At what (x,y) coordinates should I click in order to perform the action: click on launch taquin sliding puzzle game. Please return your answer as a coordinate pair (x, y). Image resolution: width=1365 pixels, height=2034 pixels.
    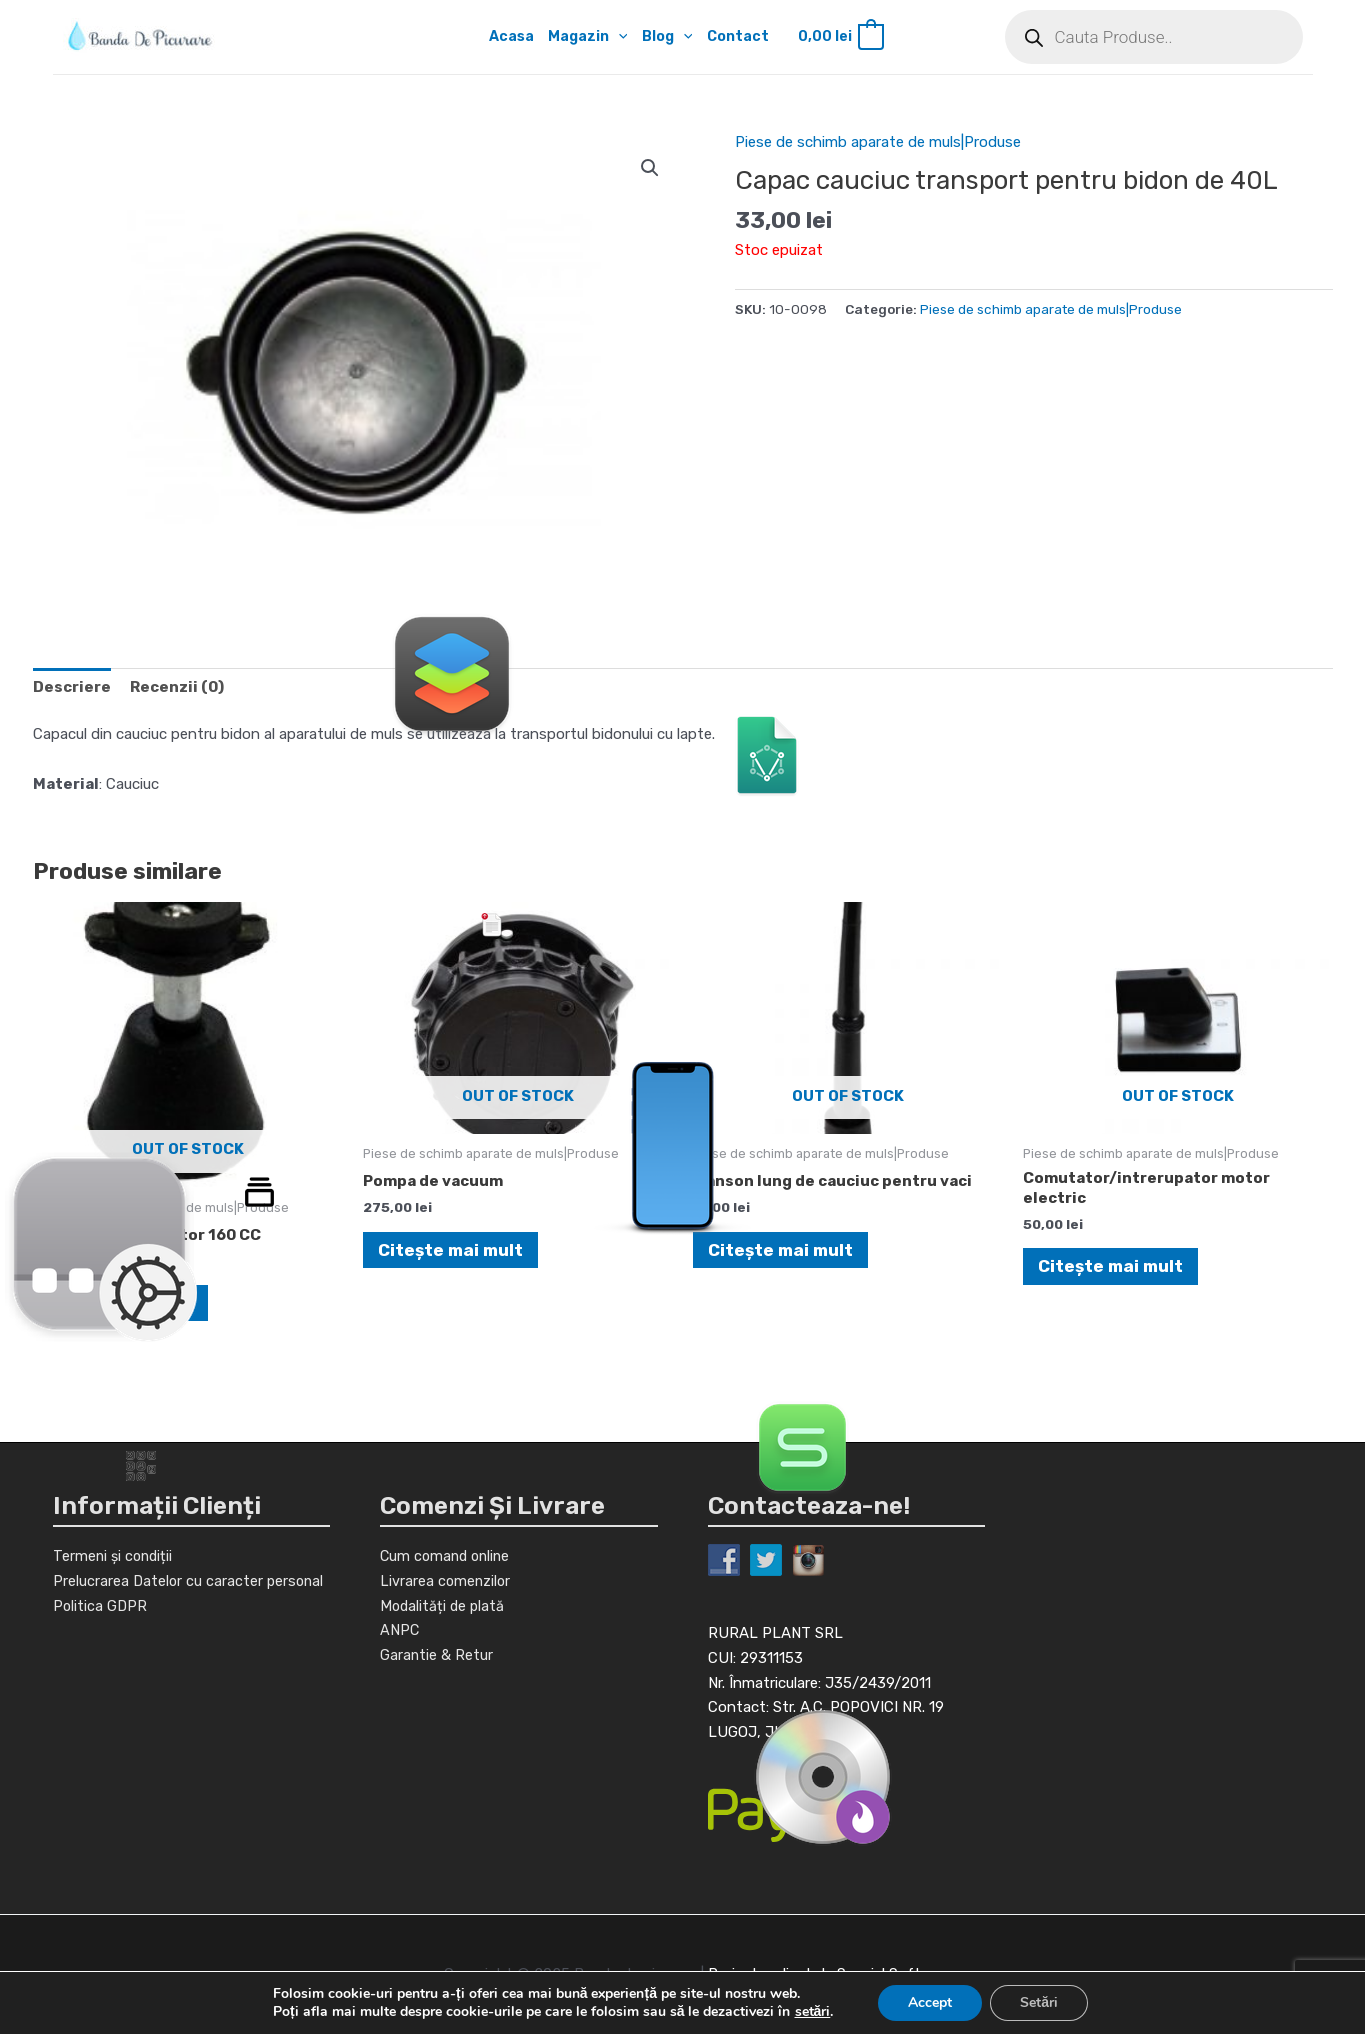
    Looking at the image, I should click on (141, 1466).